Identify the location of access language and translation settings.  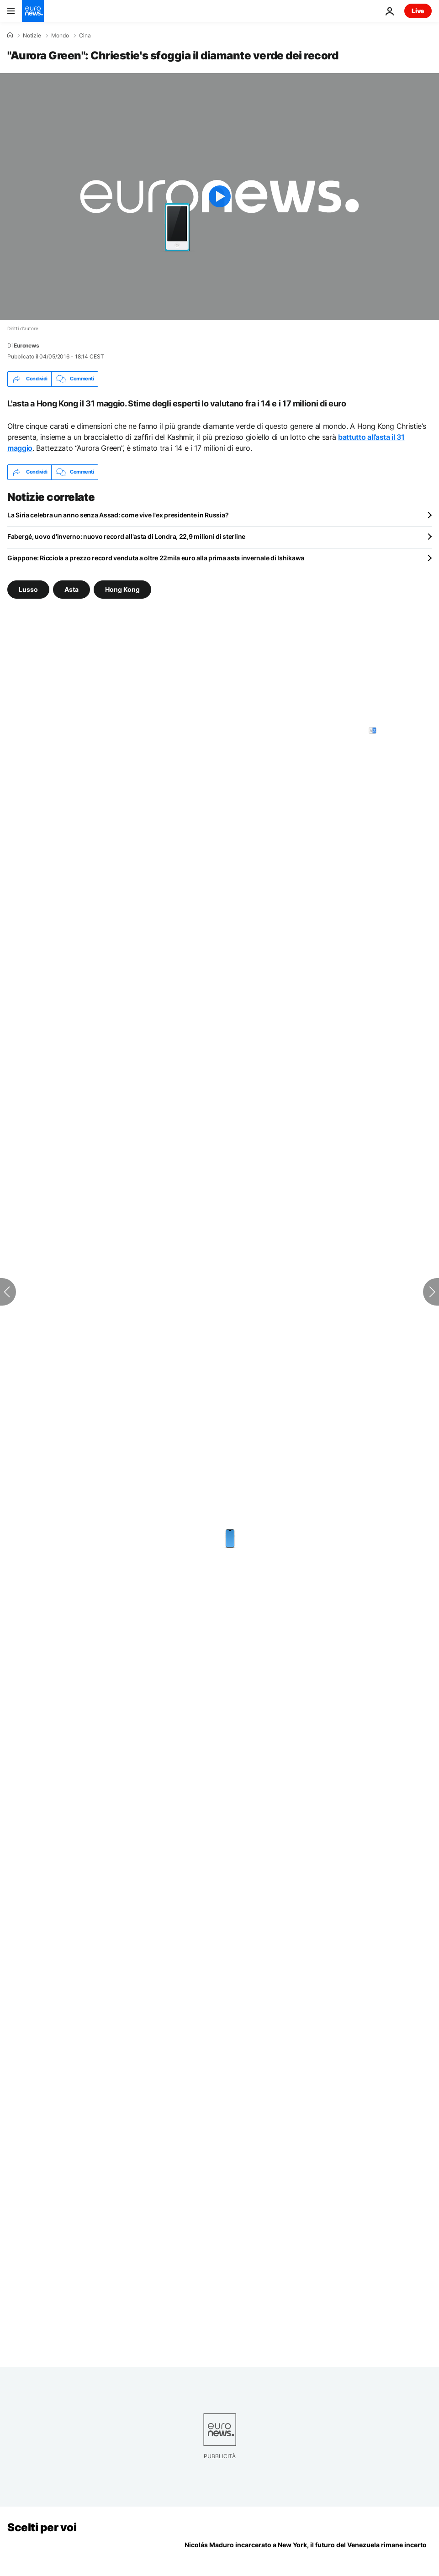
(372, 730).